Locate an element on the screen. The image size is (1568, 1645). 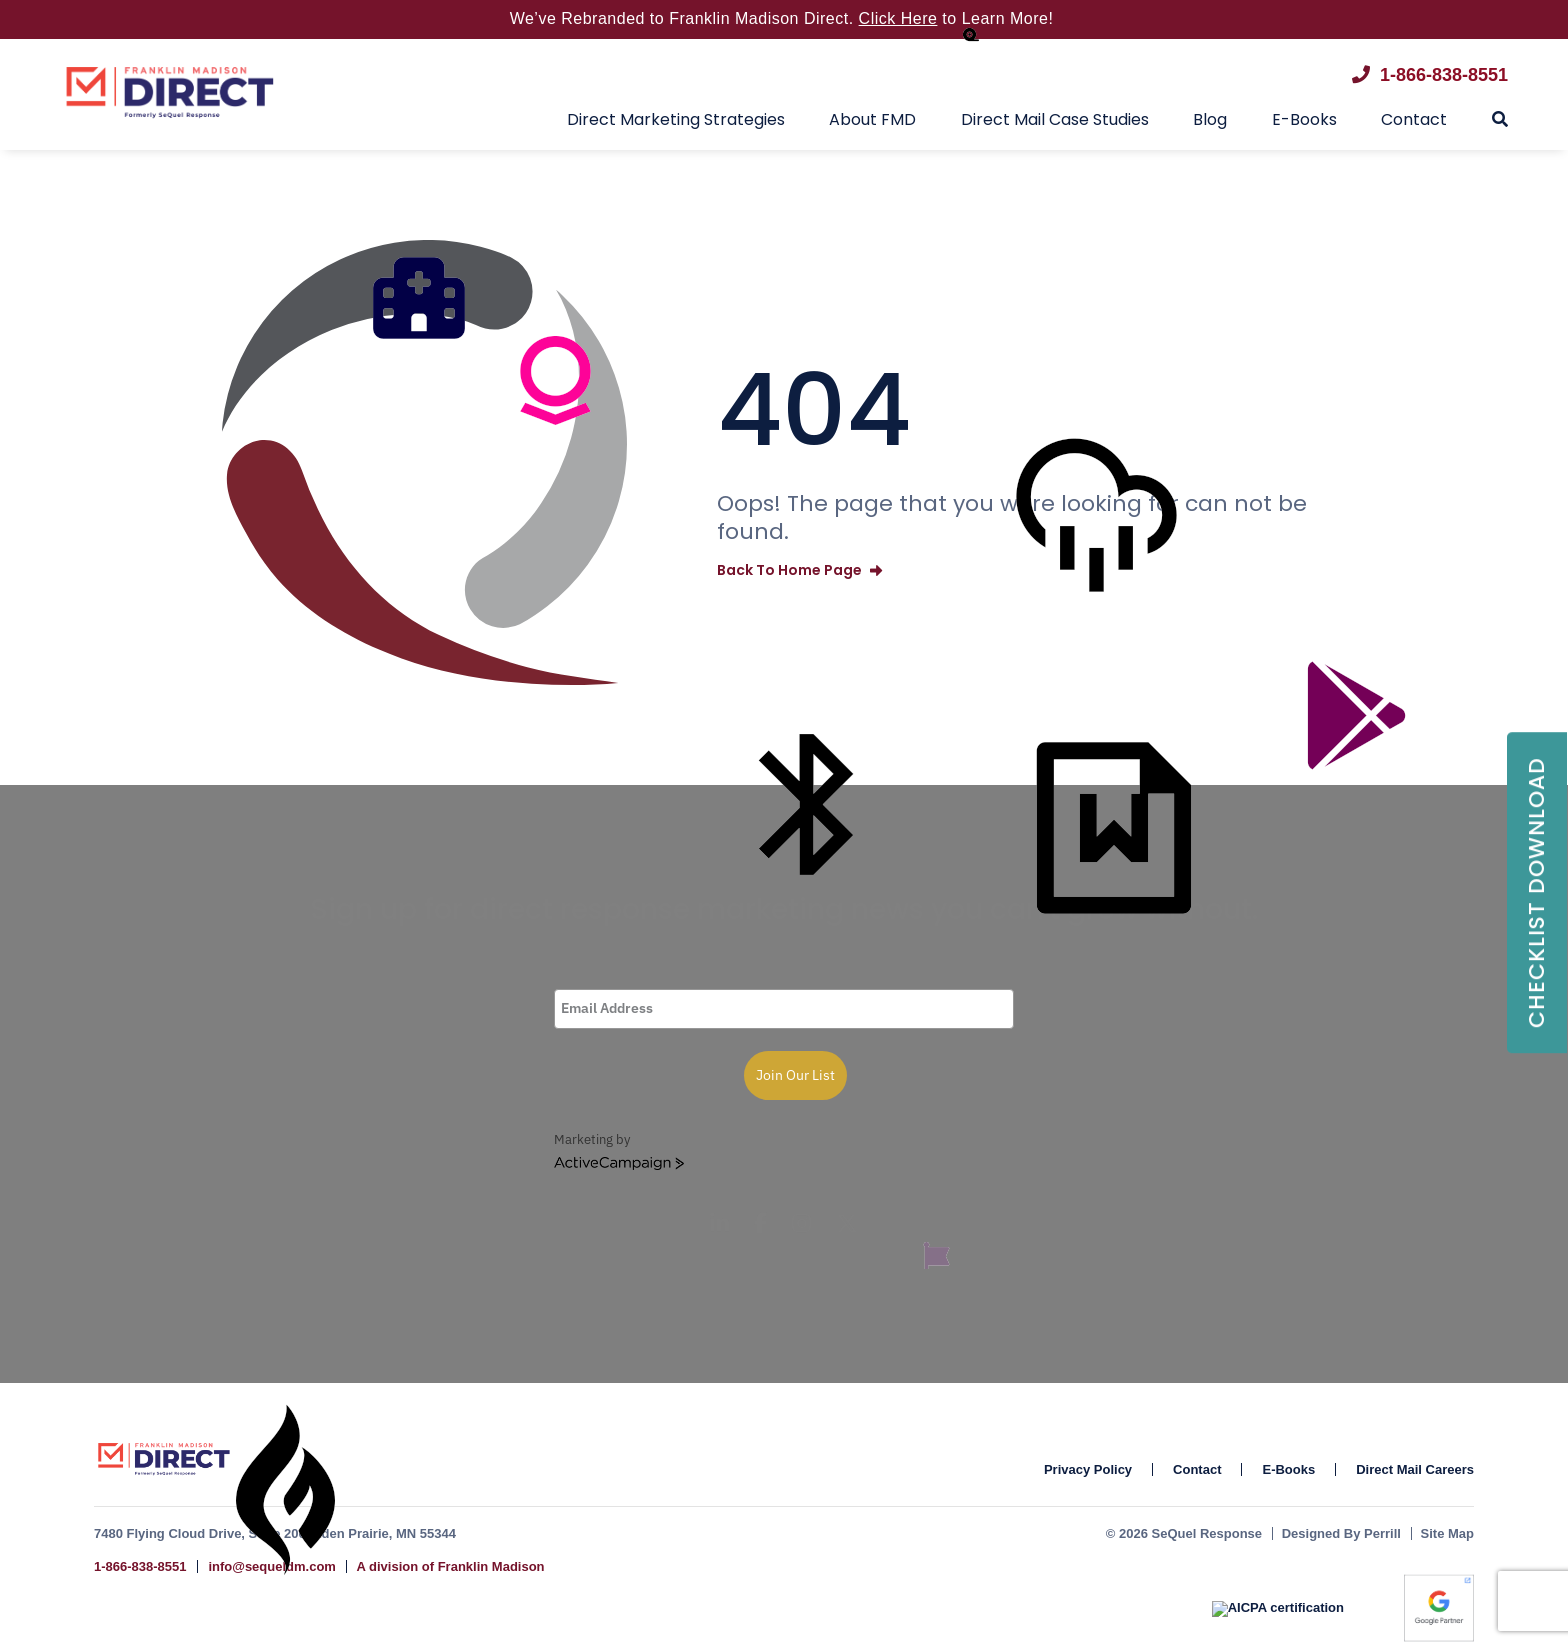
open the google play store is located at coordinates (1356, 715).